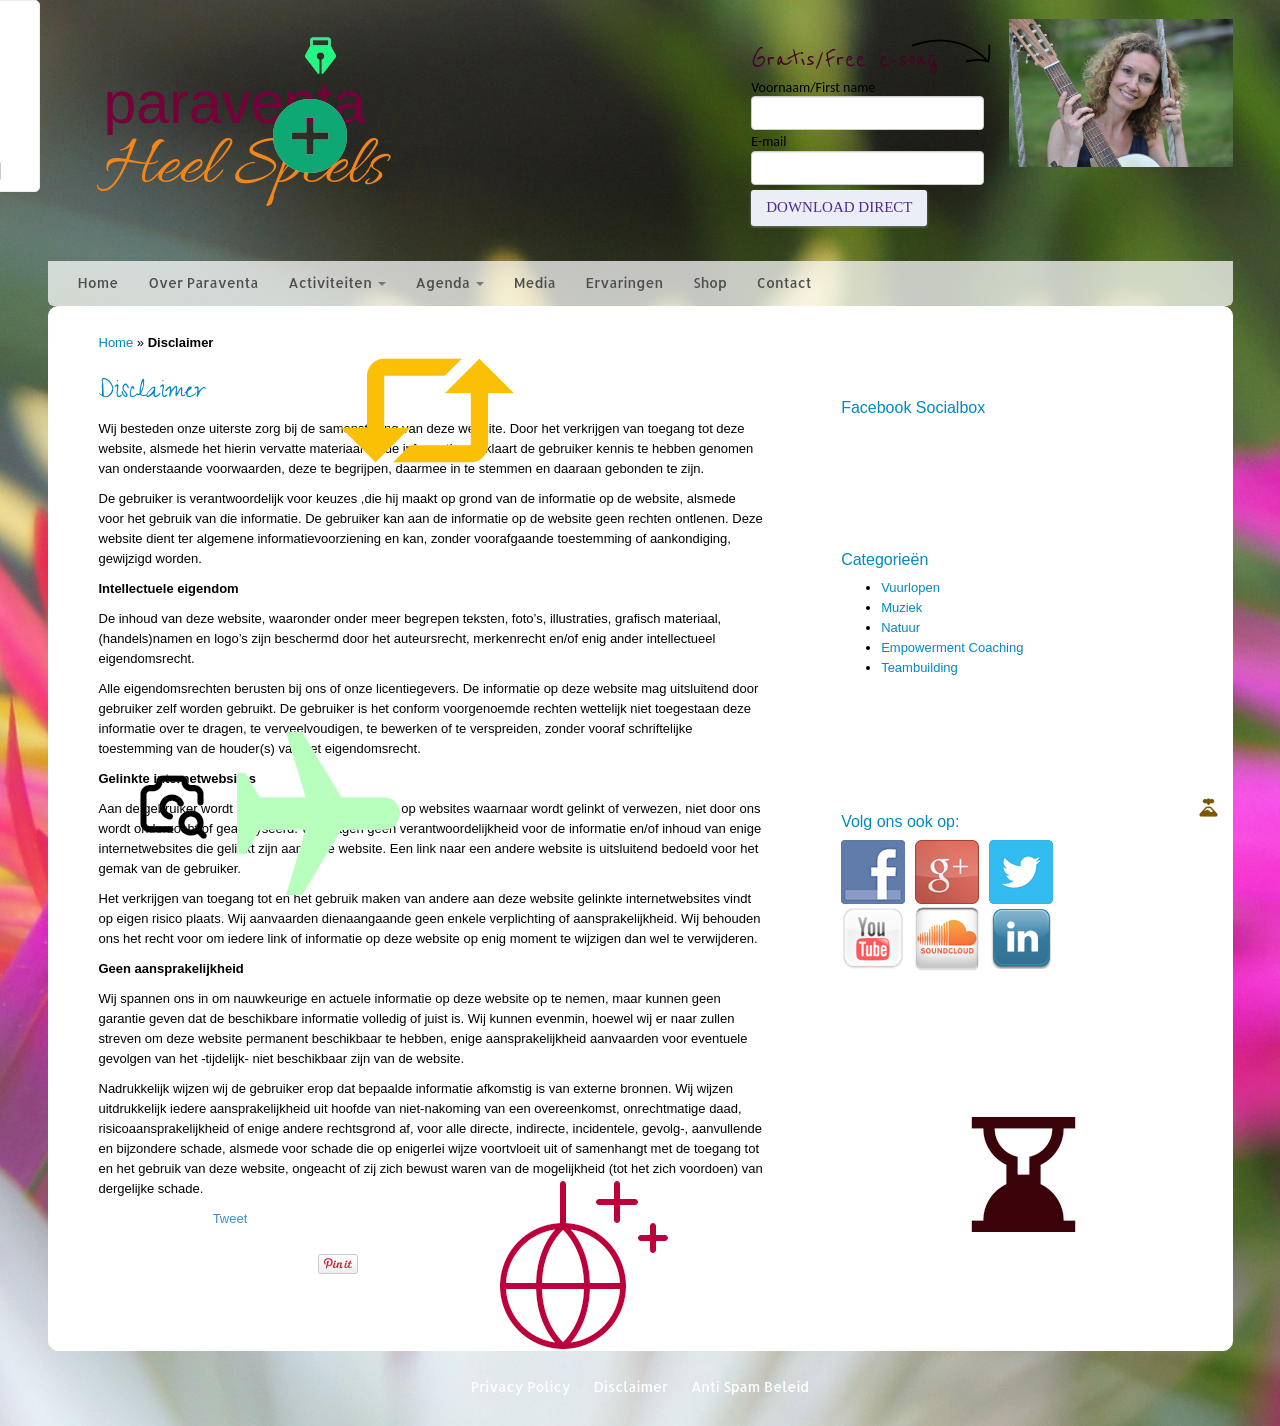  Describe the element at coordinates (1208, 807) in the screenshot. I see `indicates volcanic or geothermal activity` at that location.